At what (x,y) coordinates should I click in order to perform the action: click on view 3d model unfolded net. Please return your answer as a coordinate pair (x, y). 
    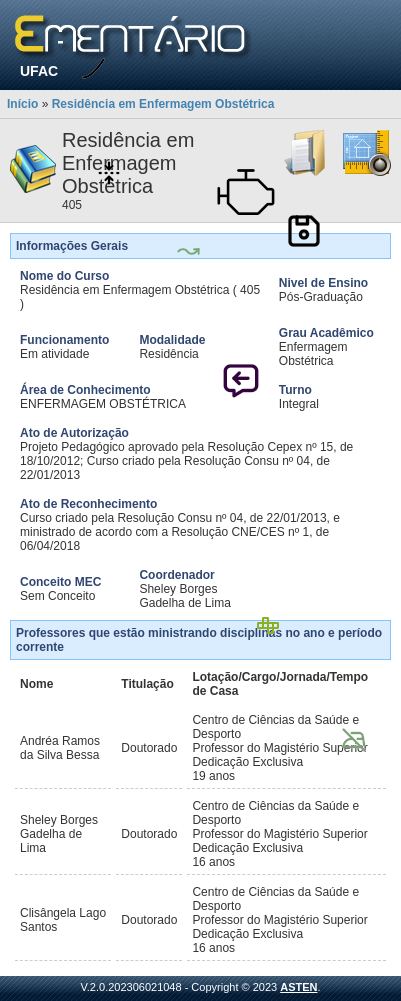
    Looking at the image, I should click on (268, 625).